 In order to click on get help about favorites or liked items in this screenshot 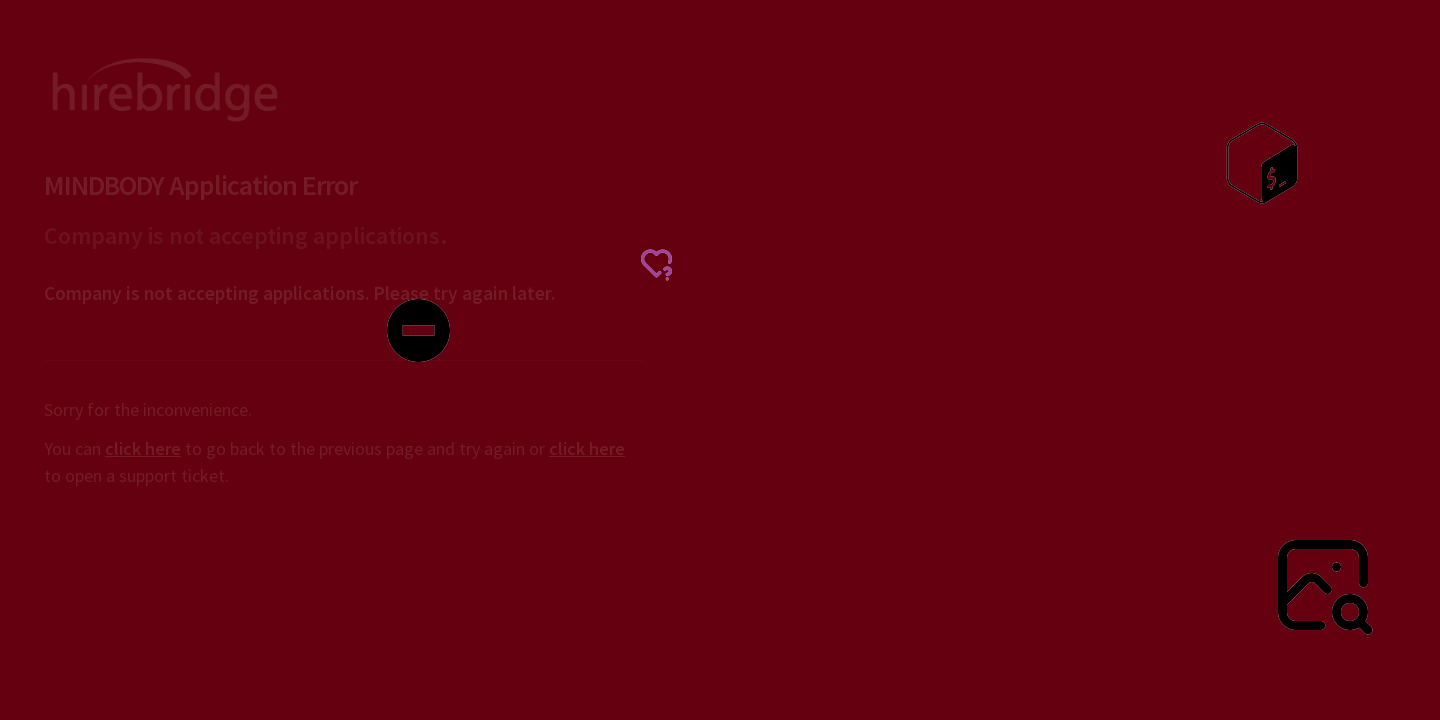, I will do `click(656, 263)`.